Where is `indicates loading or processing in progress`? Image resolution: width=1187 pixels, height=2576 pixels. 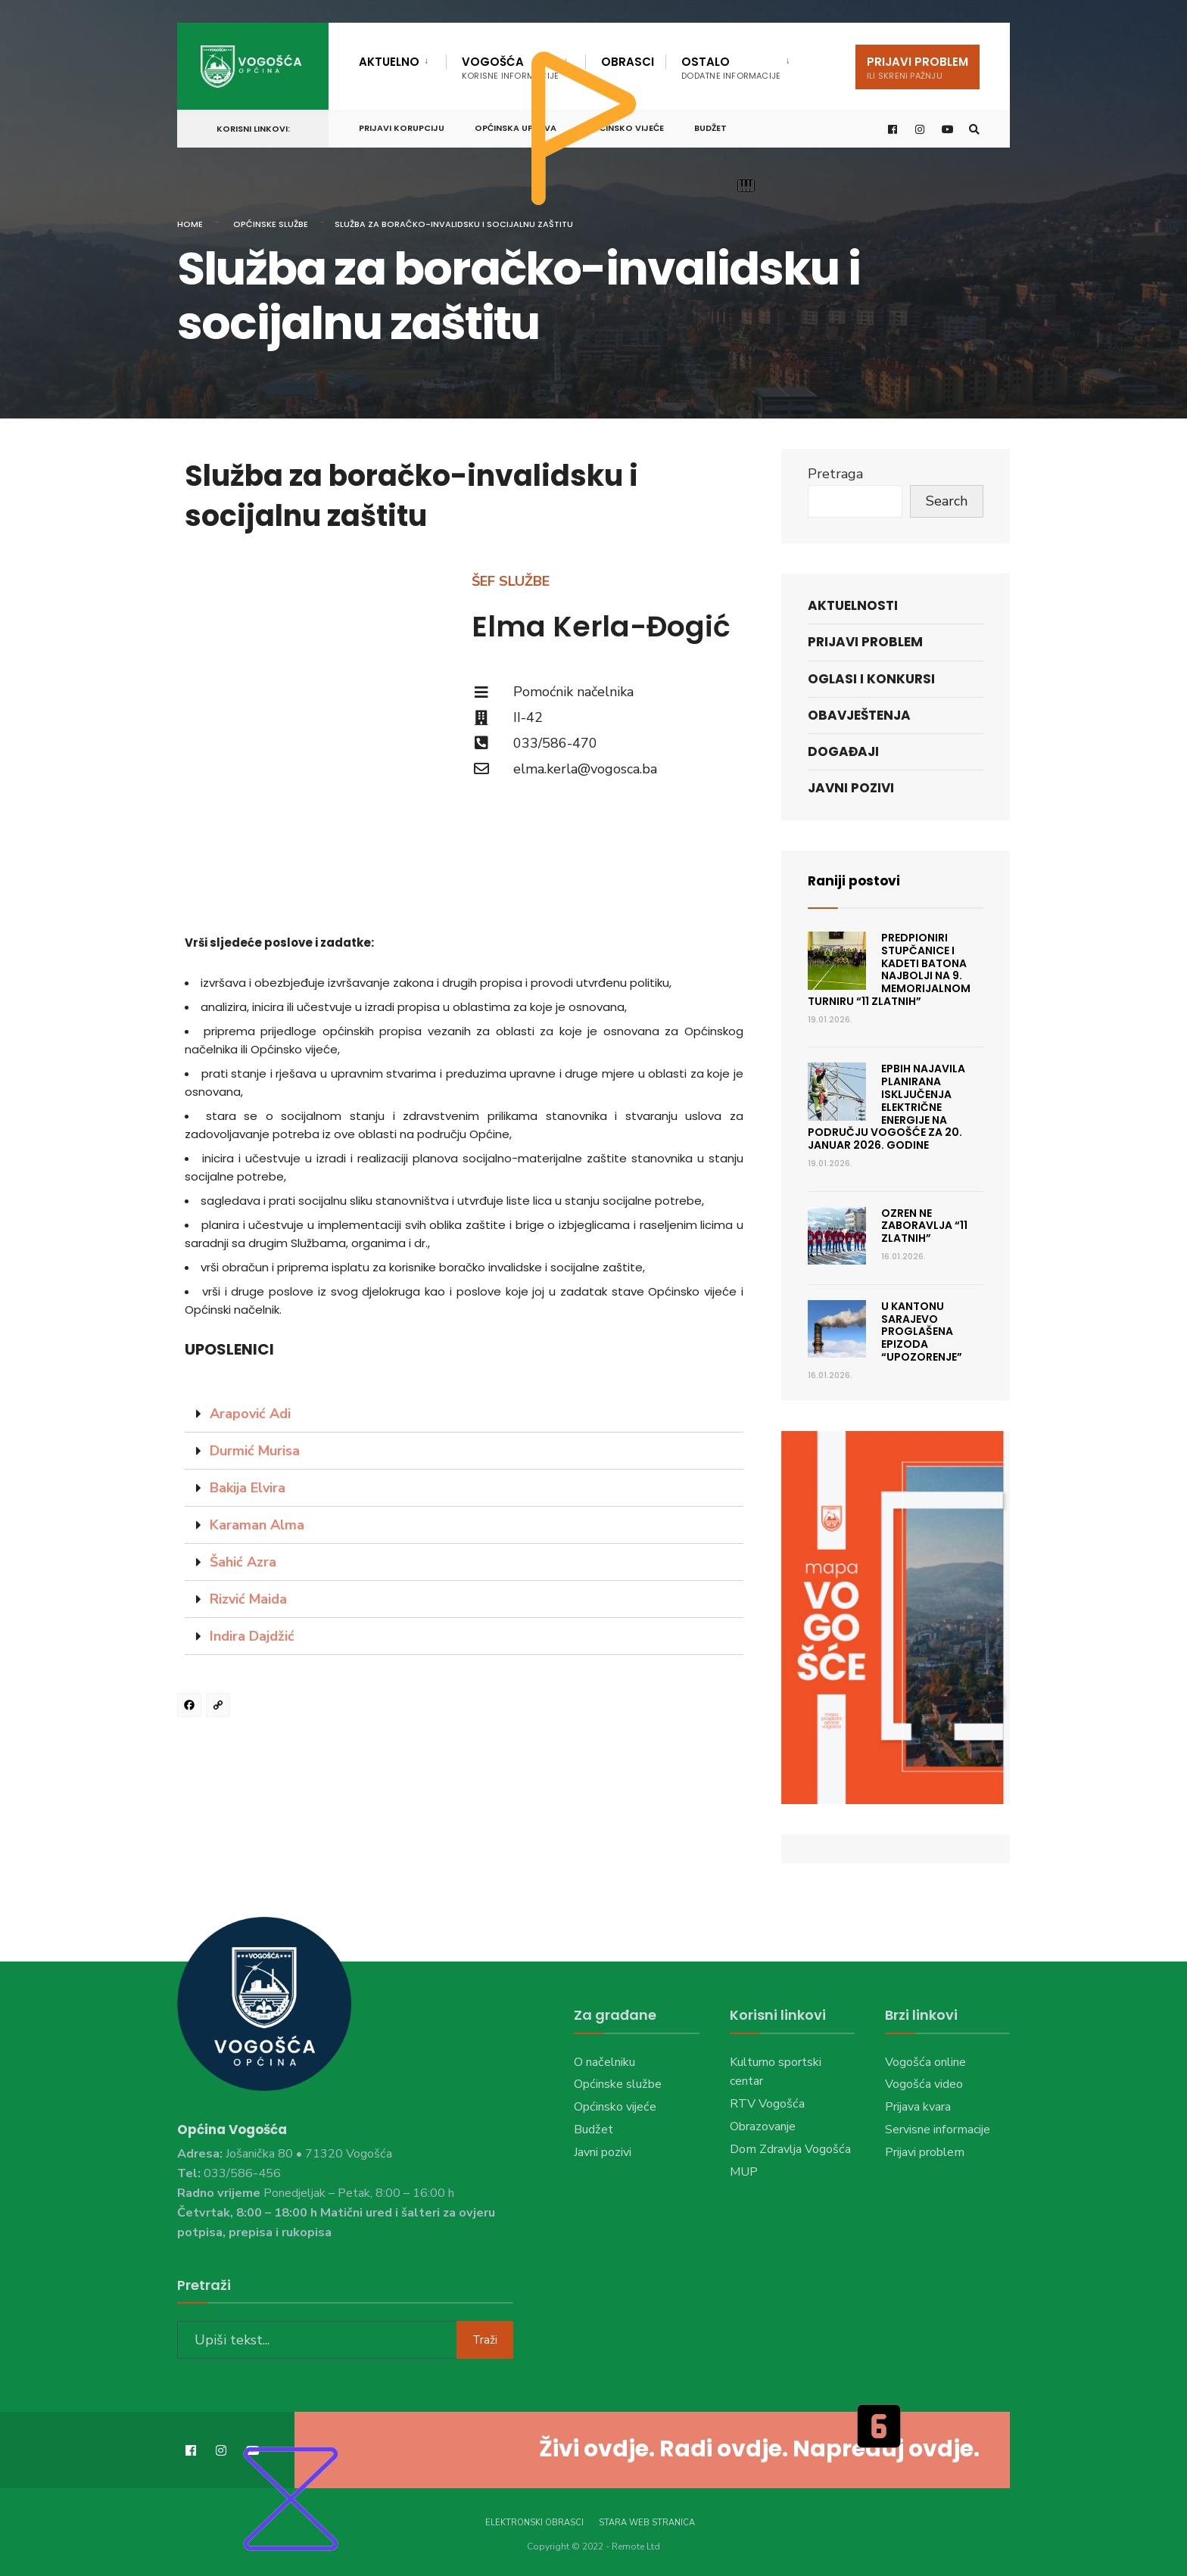
indicates loading or processing in progress is located at coordinates (291, 2499).